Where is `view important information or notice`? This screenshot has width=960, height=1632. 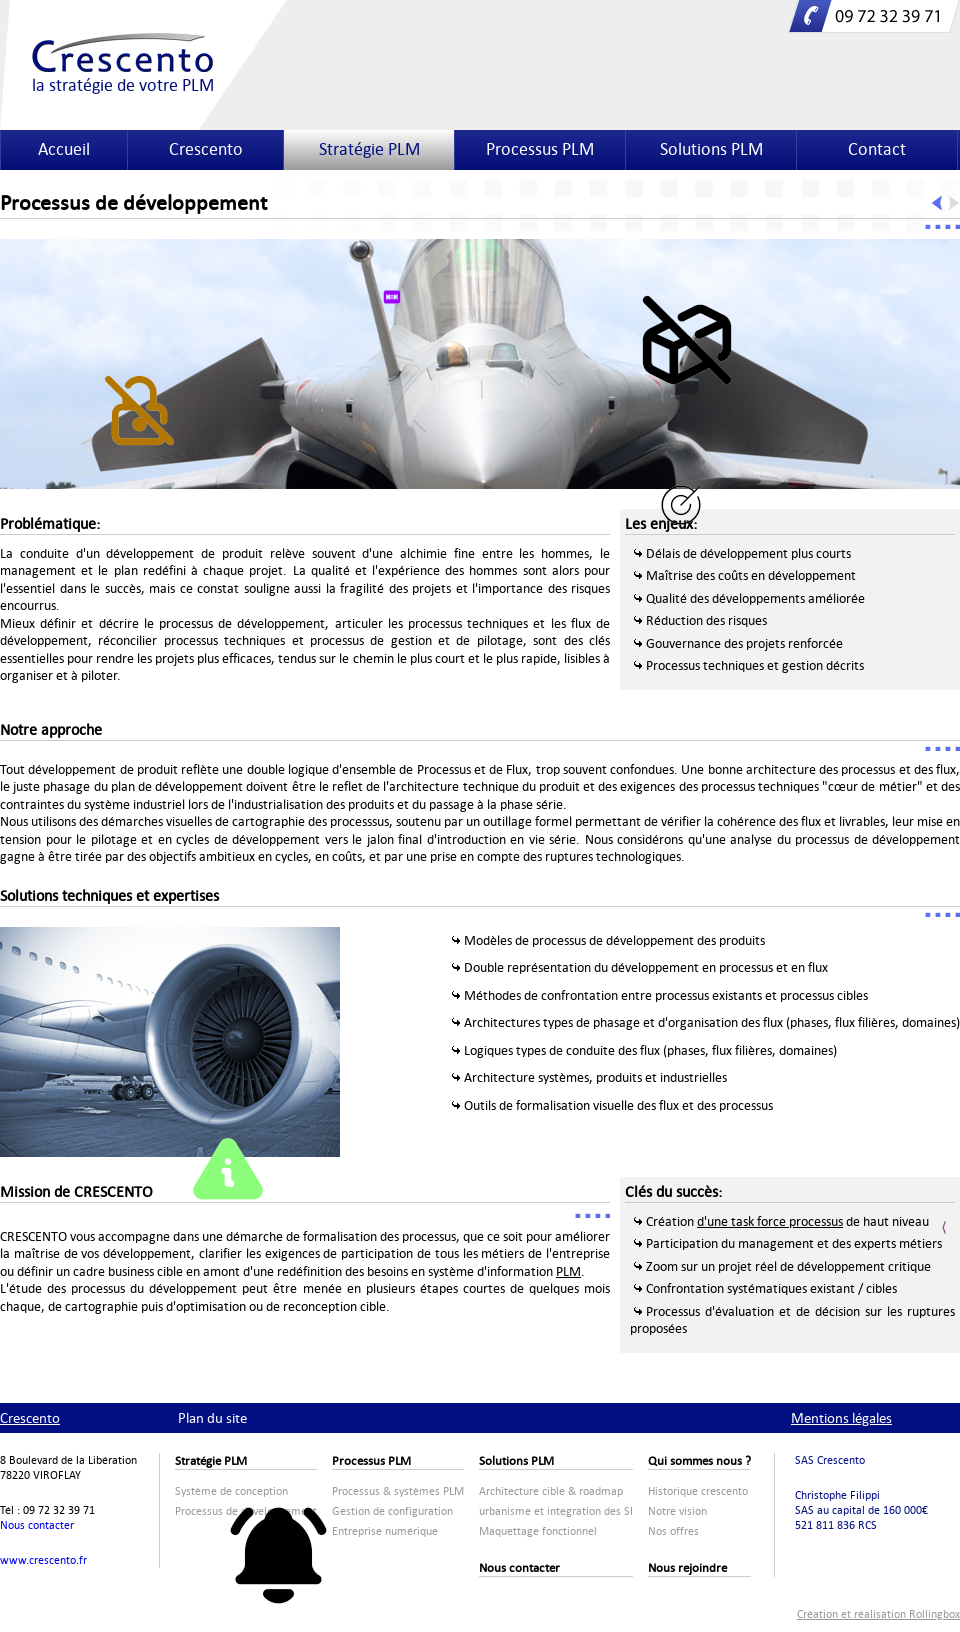 view important information or notice is located at coordinates (228, 1171).